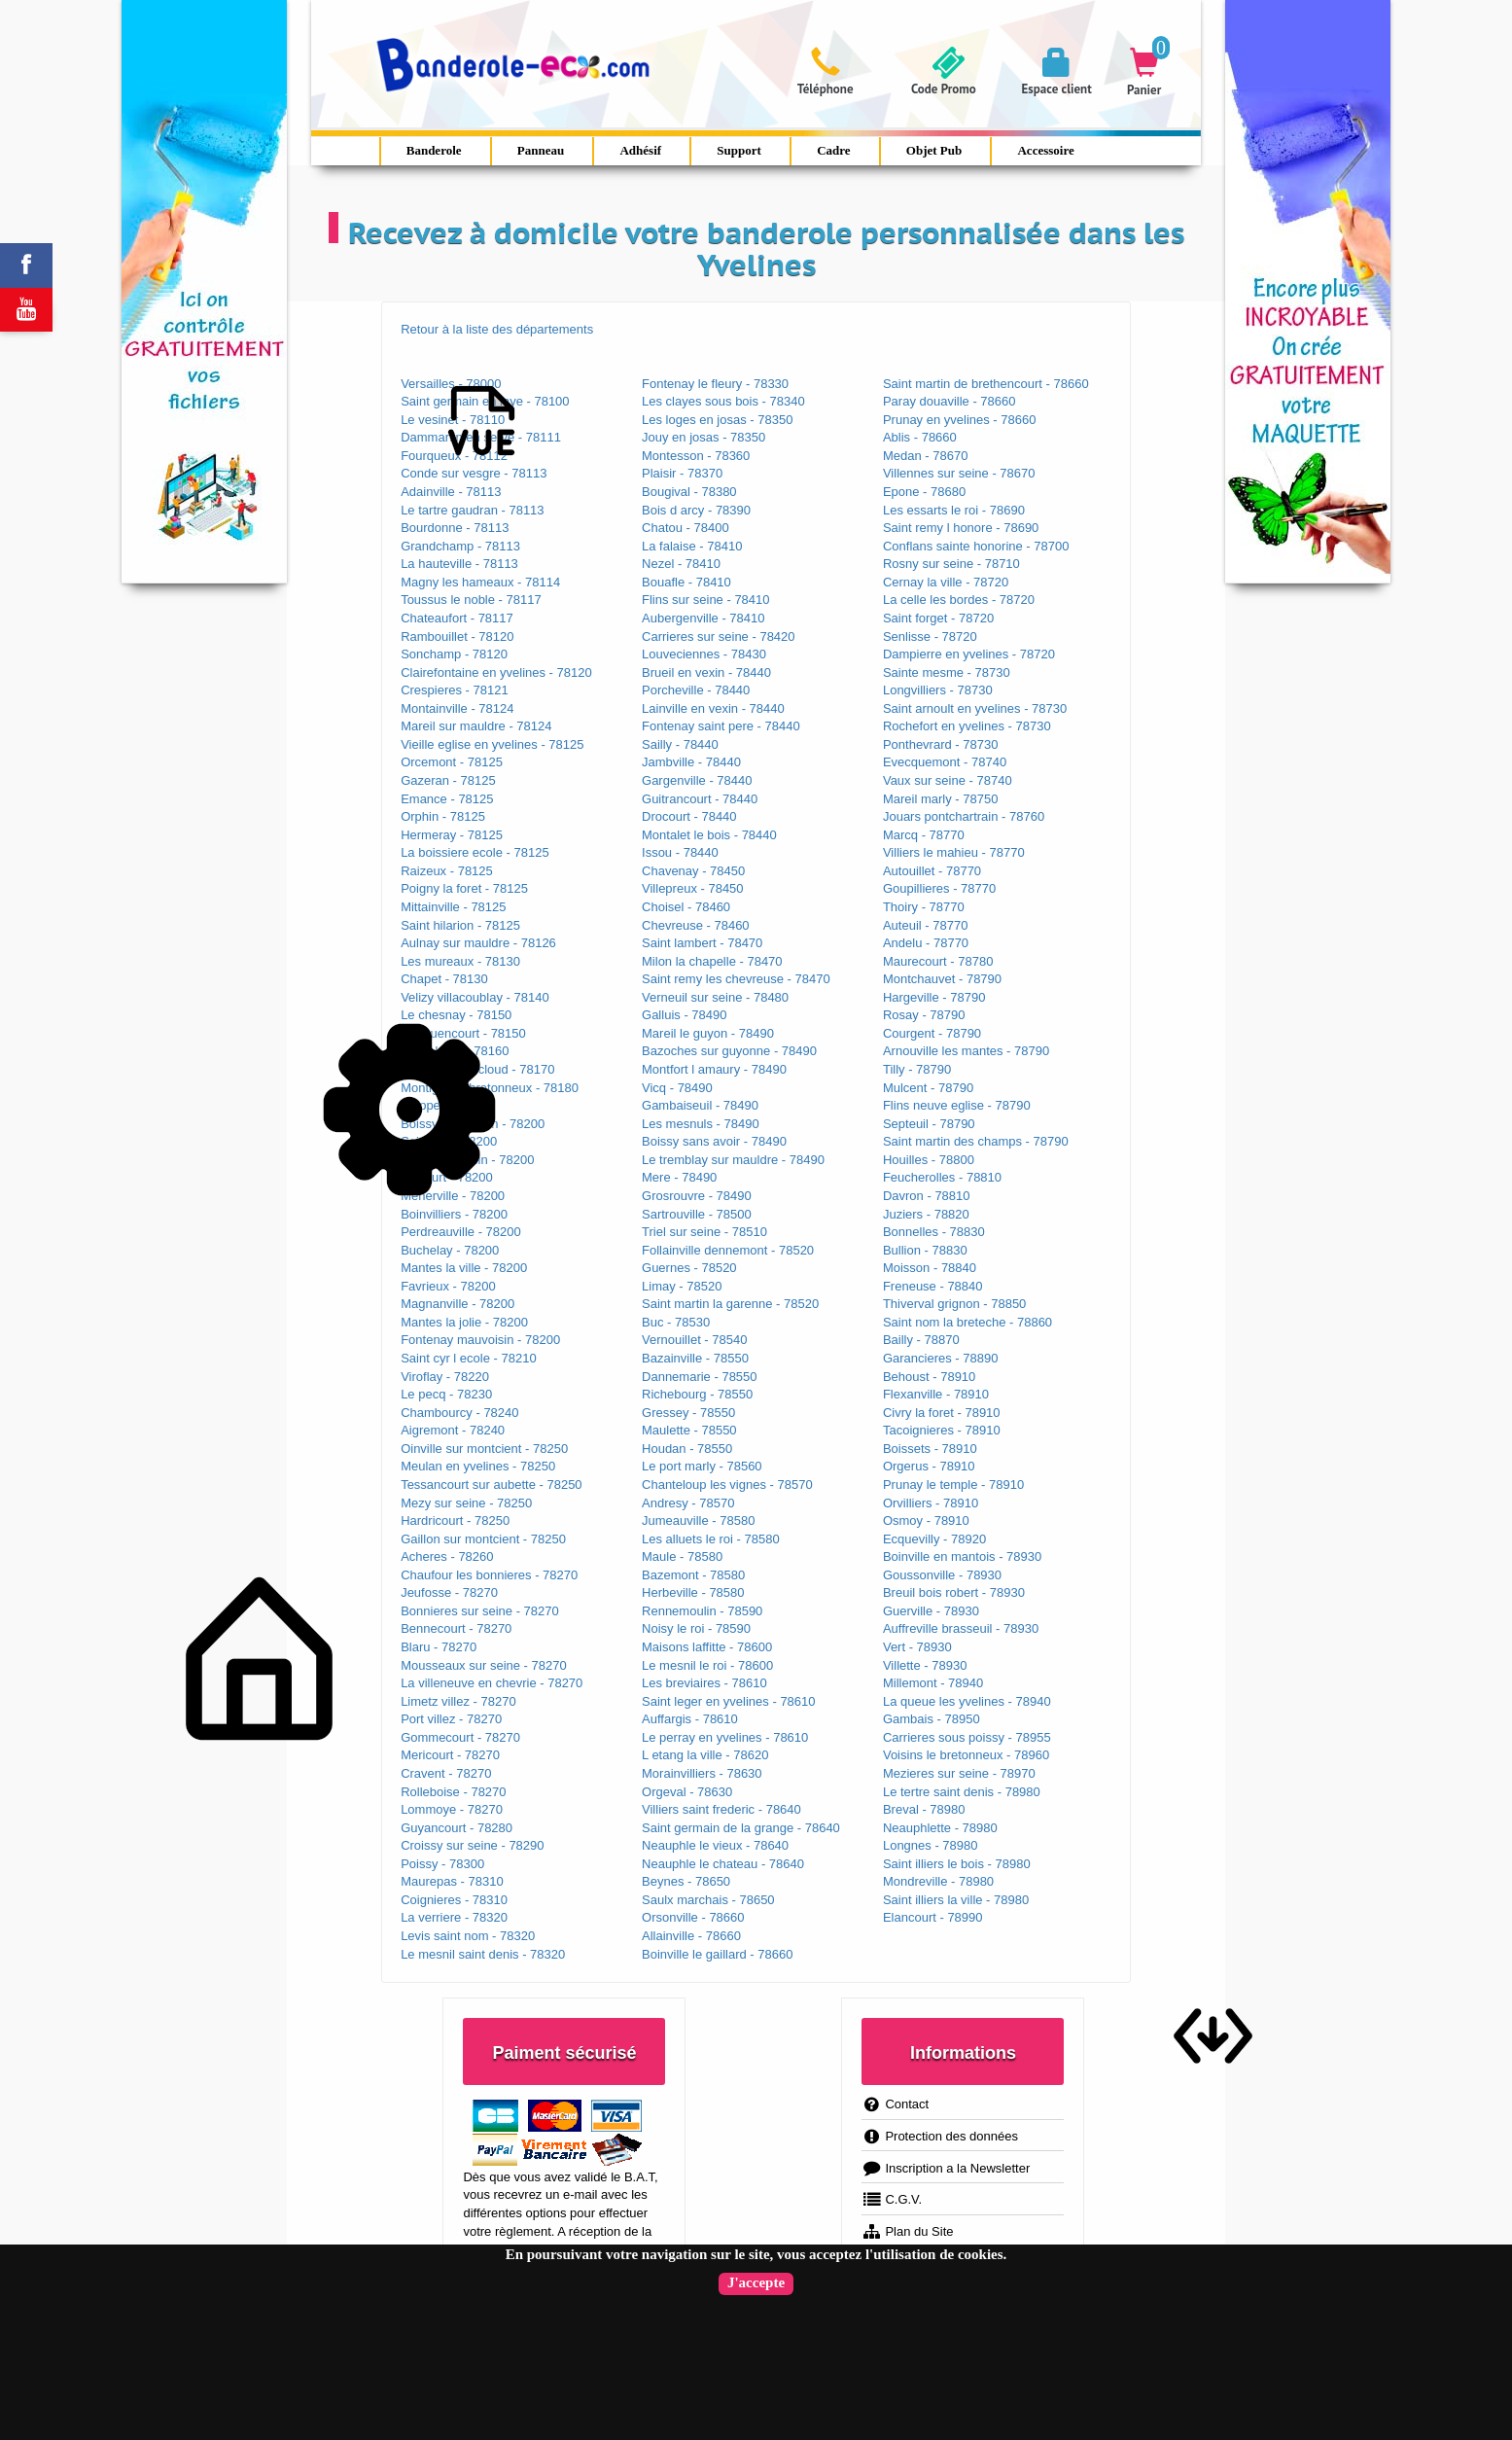 The height and width of the screenshot is (2440, 1512). I want to click on a Vue.js file in your project, so click(482, 423).